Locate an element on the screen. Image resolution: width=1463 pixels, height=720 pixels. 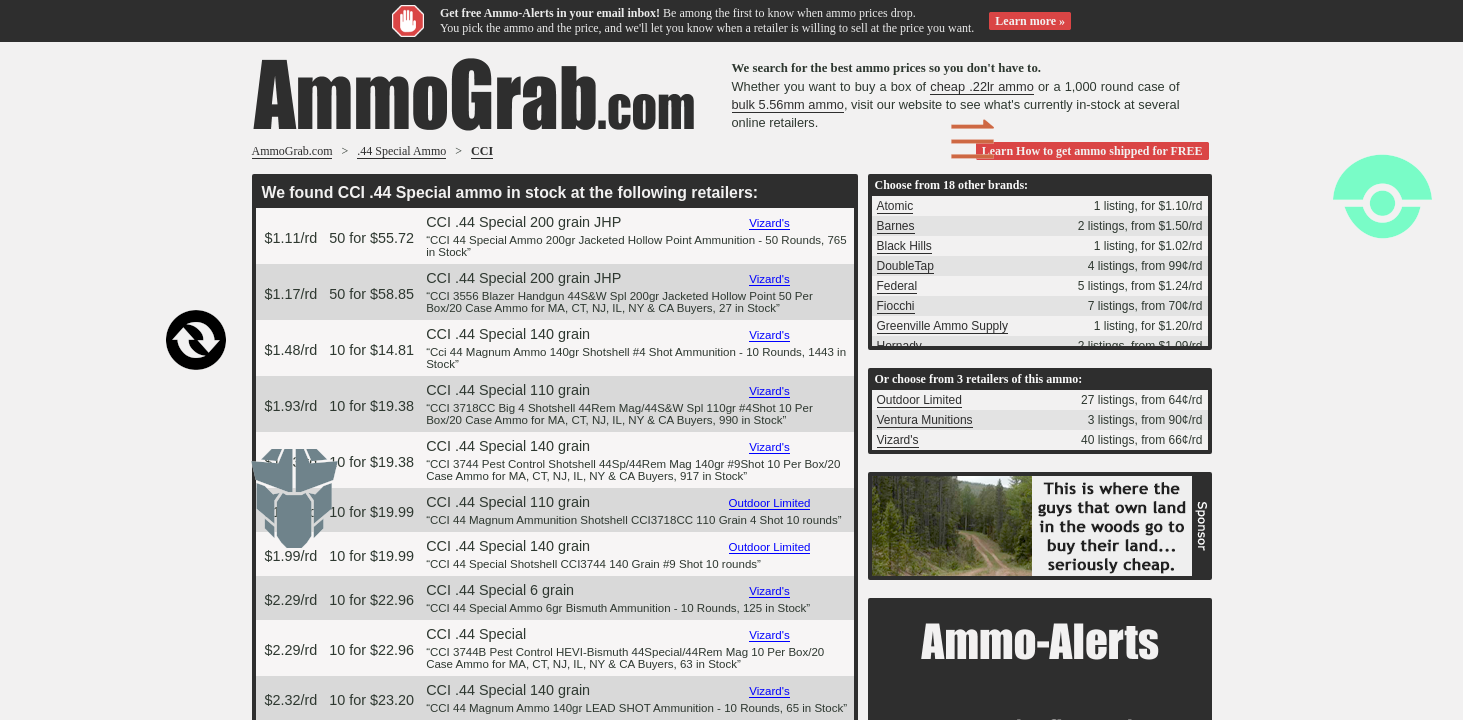
open Convertio file conversion service is located at coordinates (196, 340).